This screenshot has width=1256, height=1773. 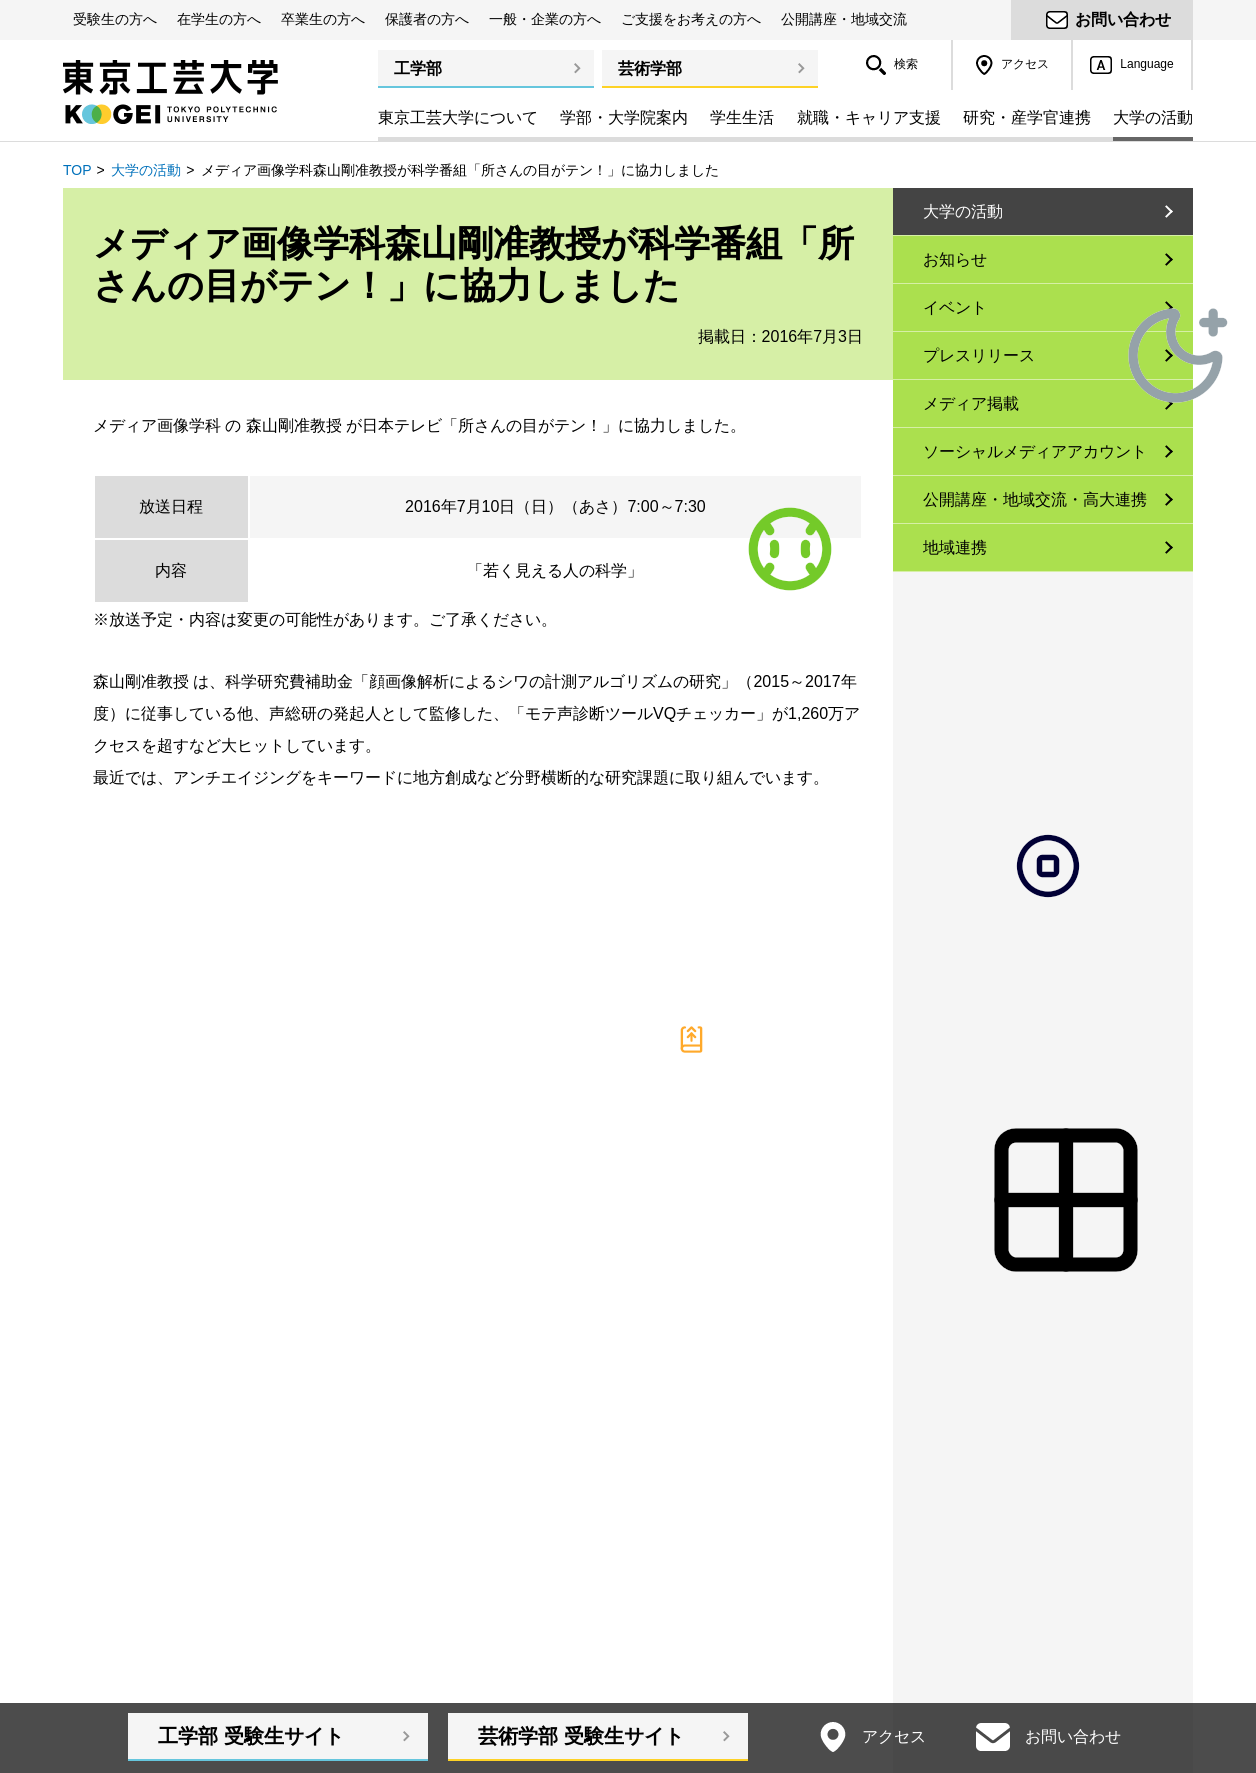 What do you see at coordinates (1066, 1200) in the screenshot?
I see `switch to grid view` at bounding box center [1066, 1200].